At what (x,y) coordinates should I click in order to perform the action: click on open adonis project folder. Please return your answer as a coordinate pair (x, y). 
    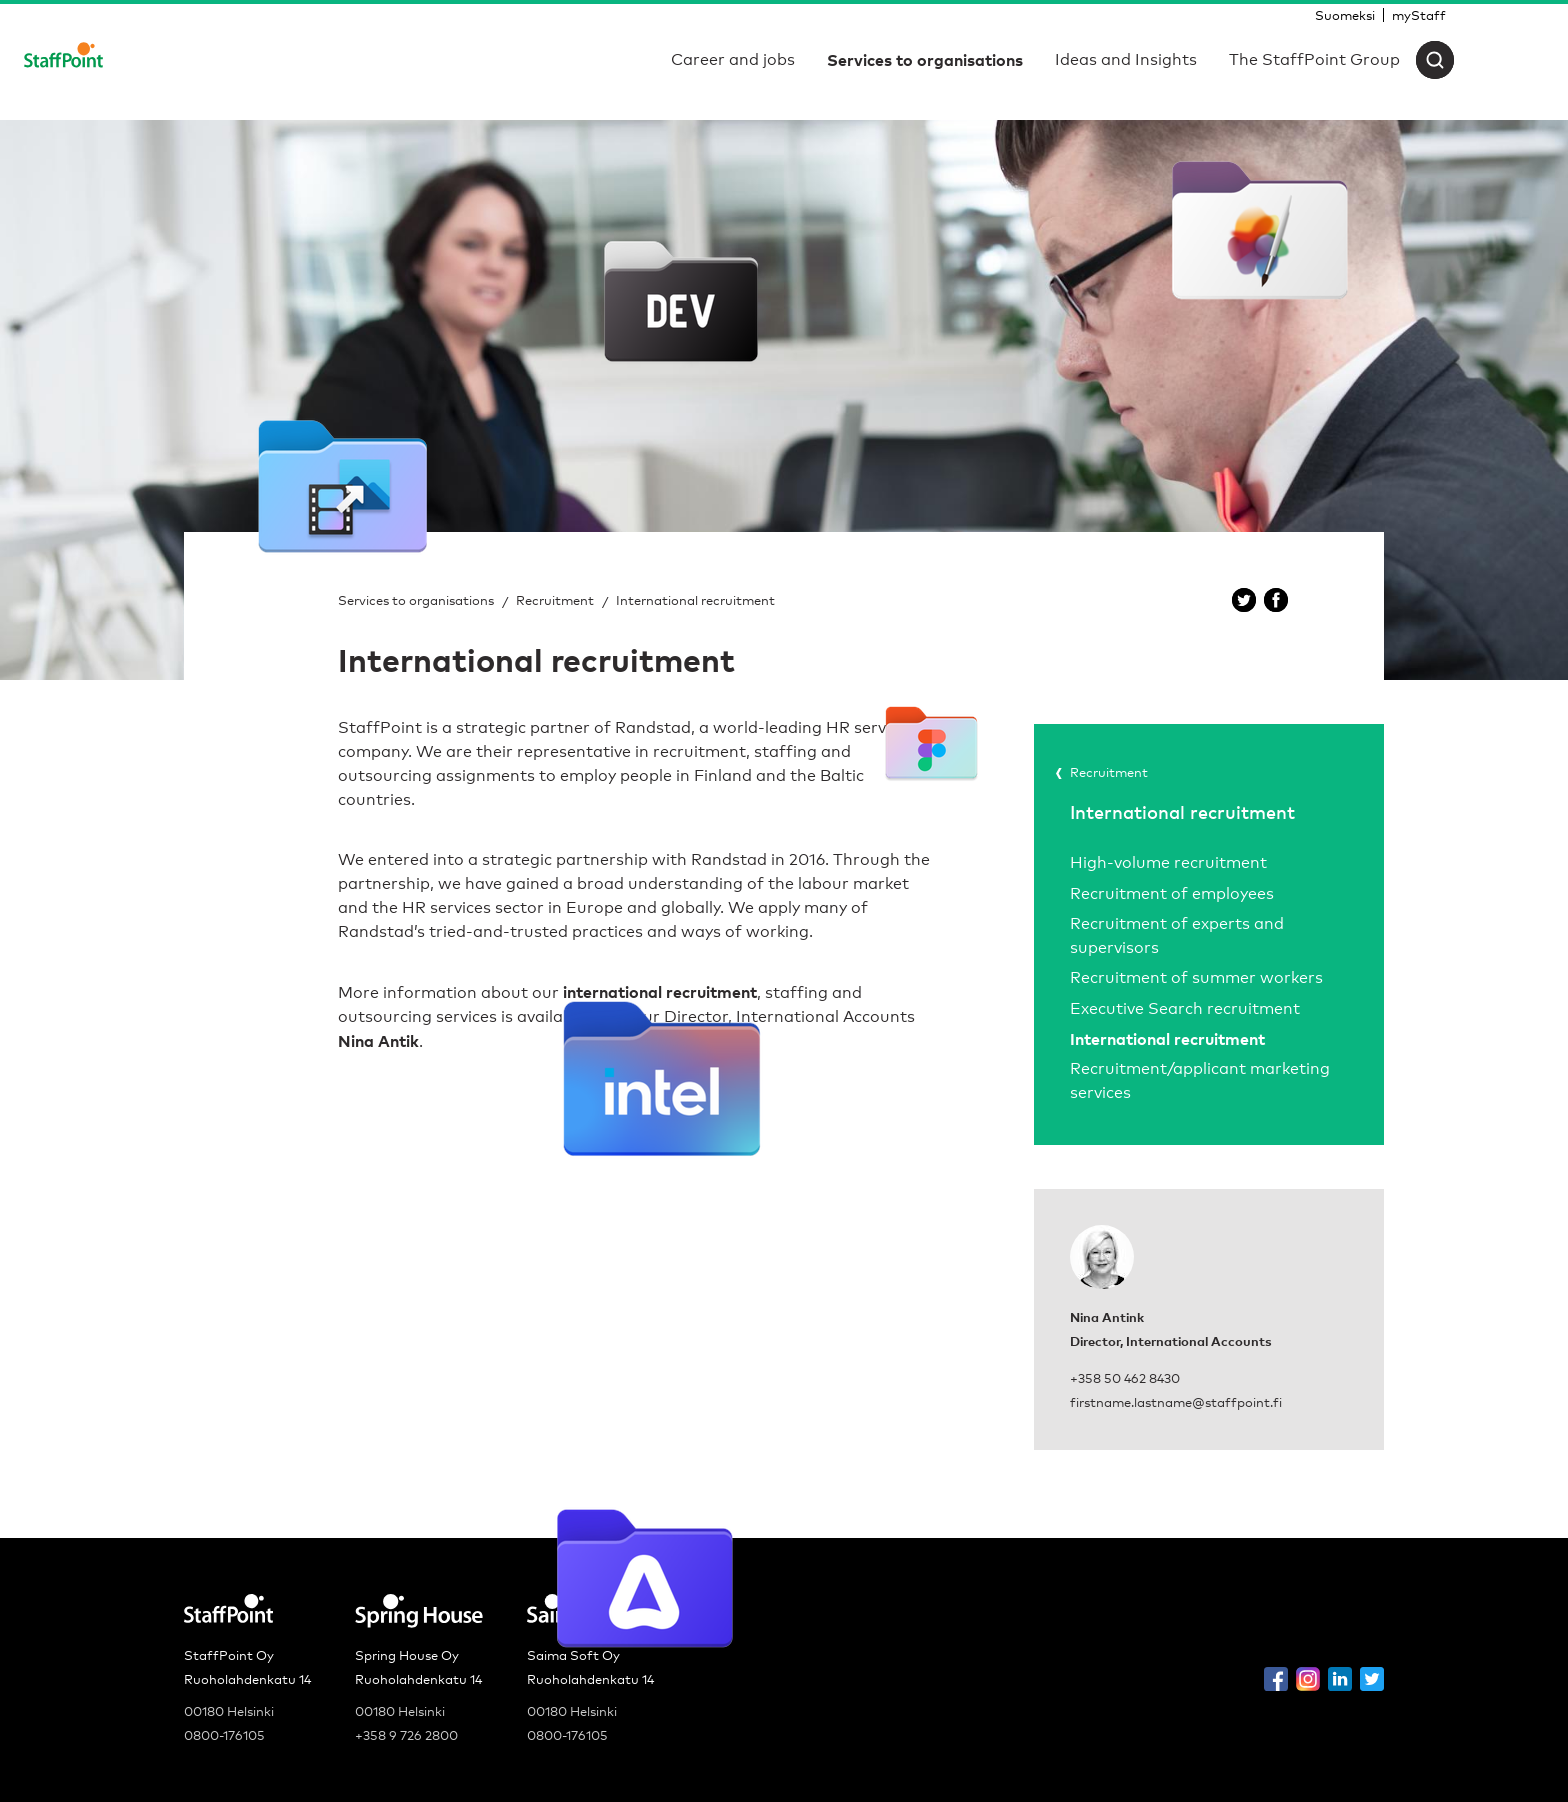
    Looking at the image, I should click on (644, 1583).